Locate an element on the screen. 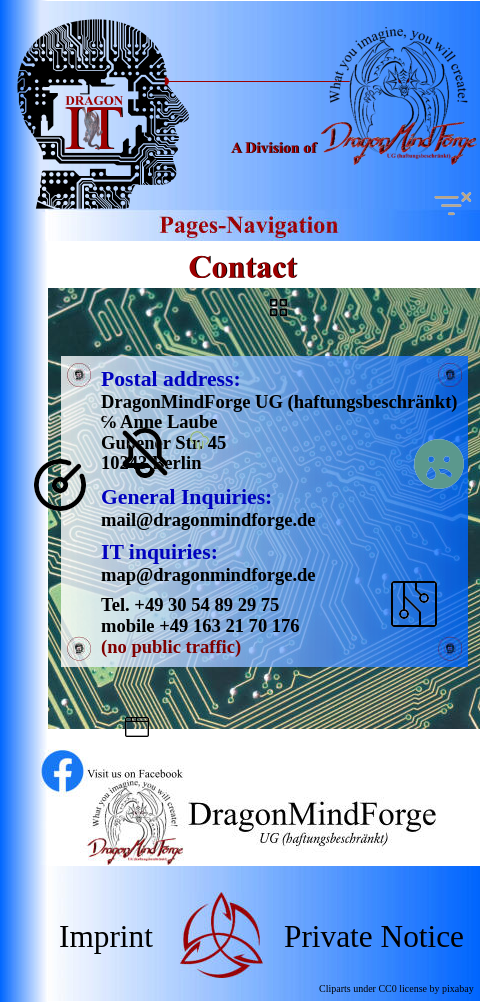  indicates rainy weather conditions is located at coordinates (199, 440).